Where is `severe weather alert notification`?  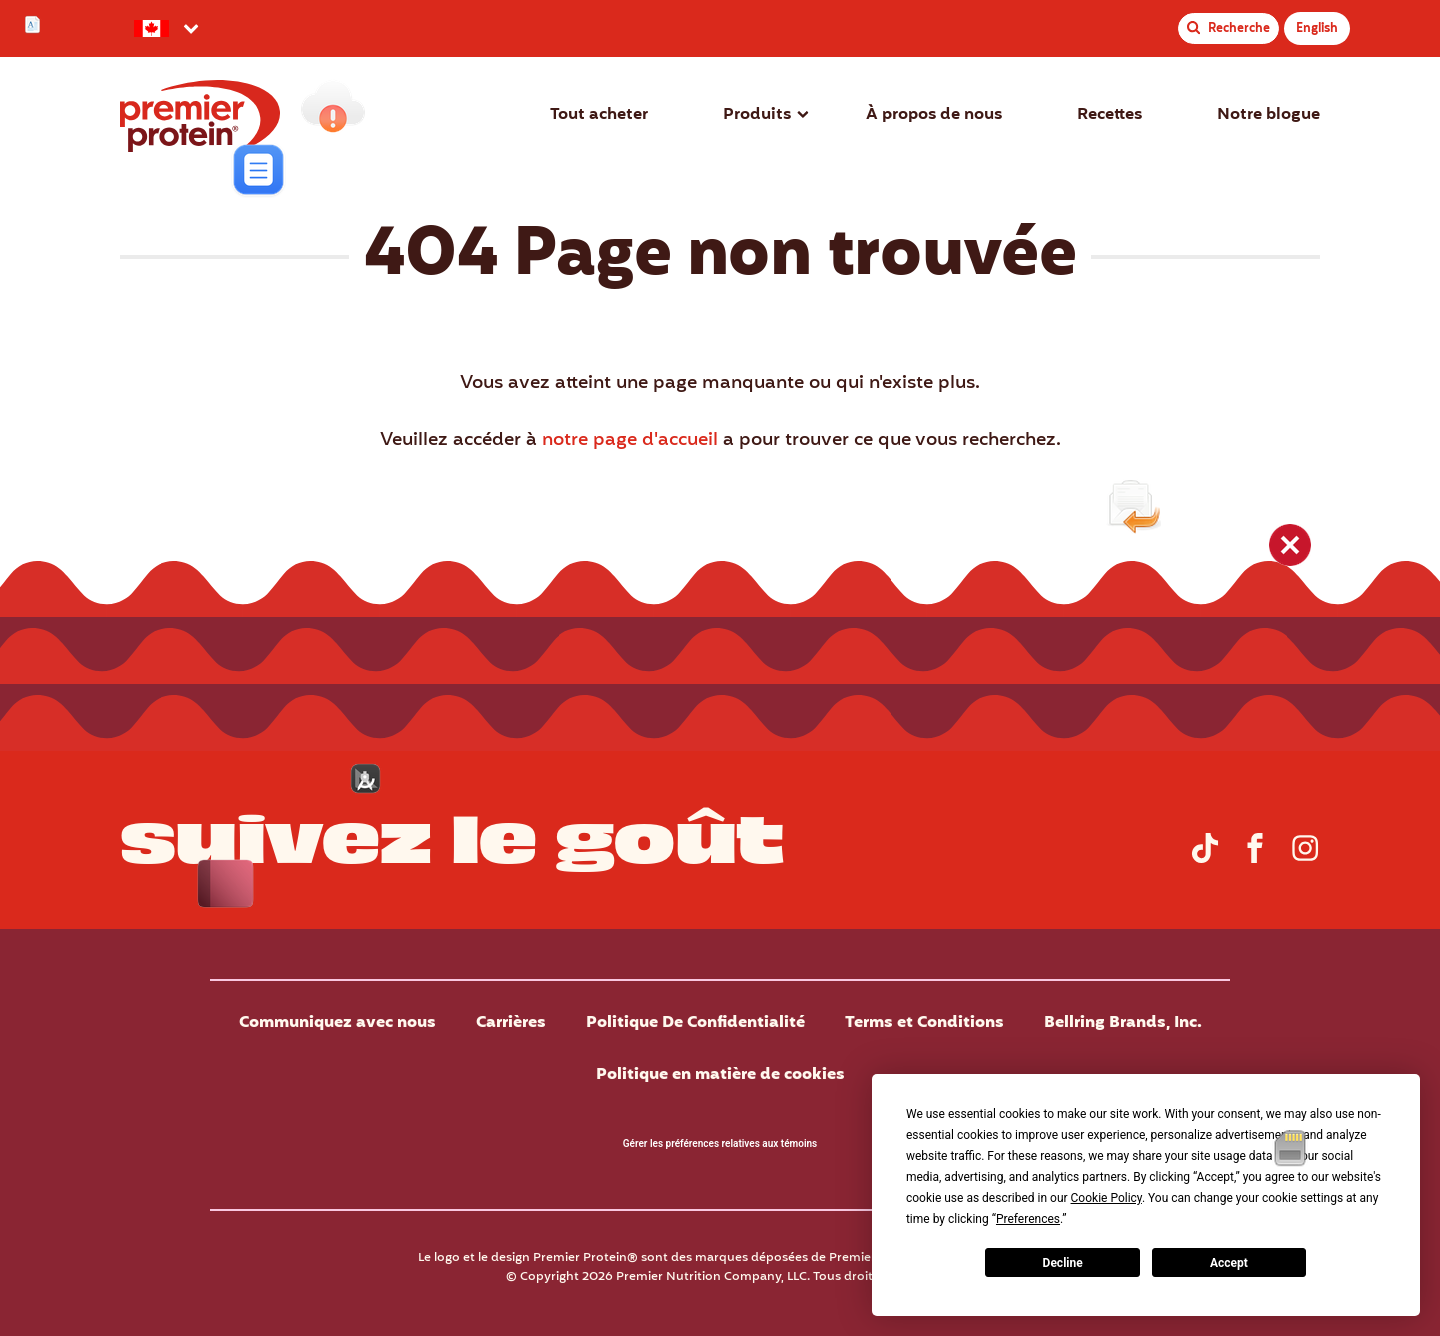 severe weather alert notification is located at coordinates (333, 106).